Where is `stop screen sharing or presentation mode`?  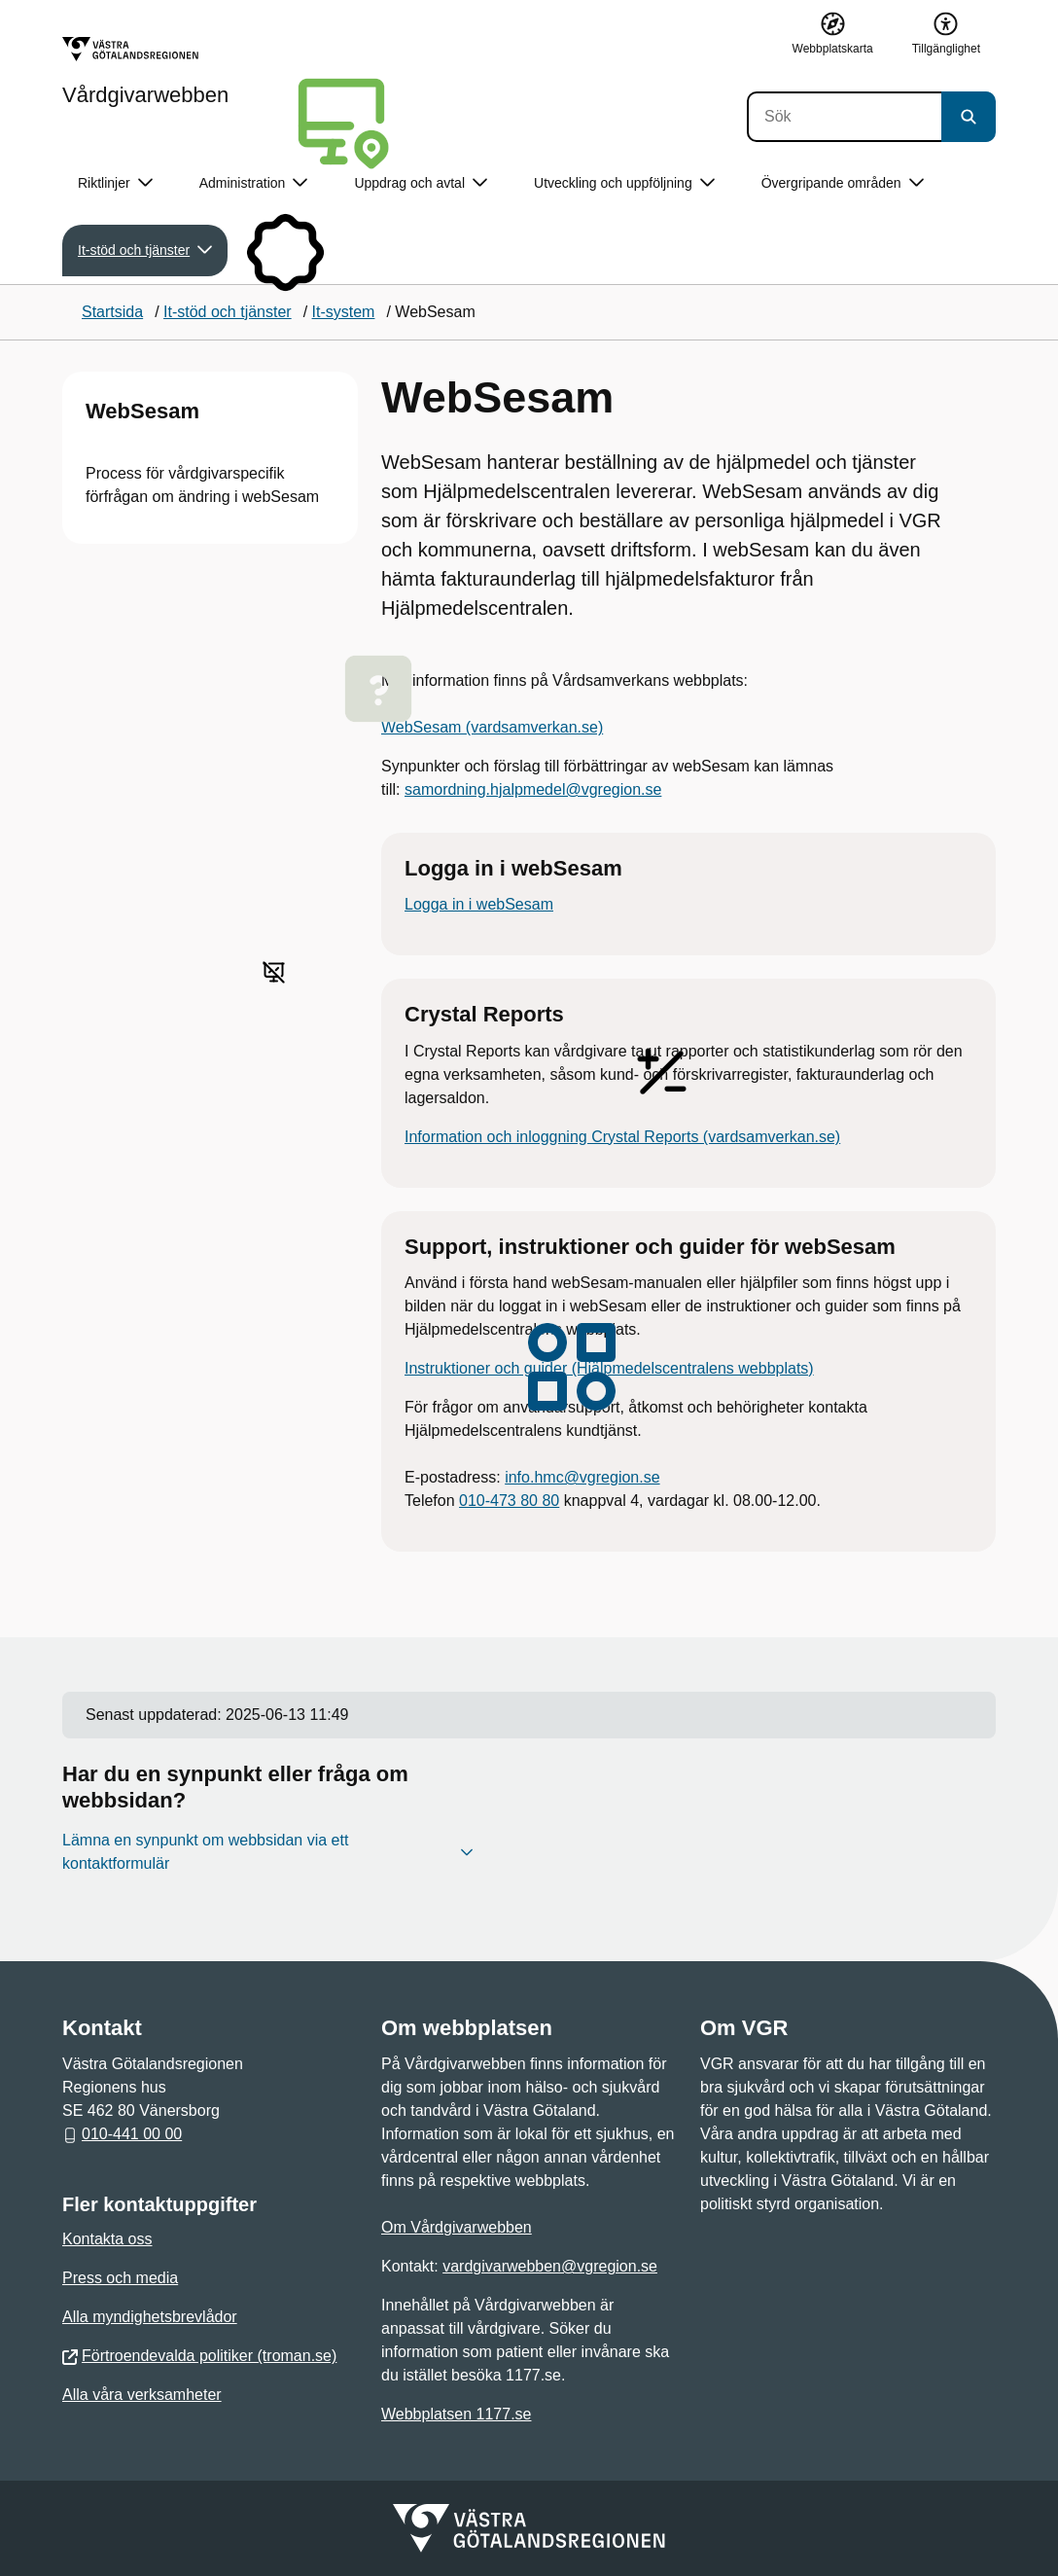
stop screen sharing or presentation mode is located at coordinates (273, 972).